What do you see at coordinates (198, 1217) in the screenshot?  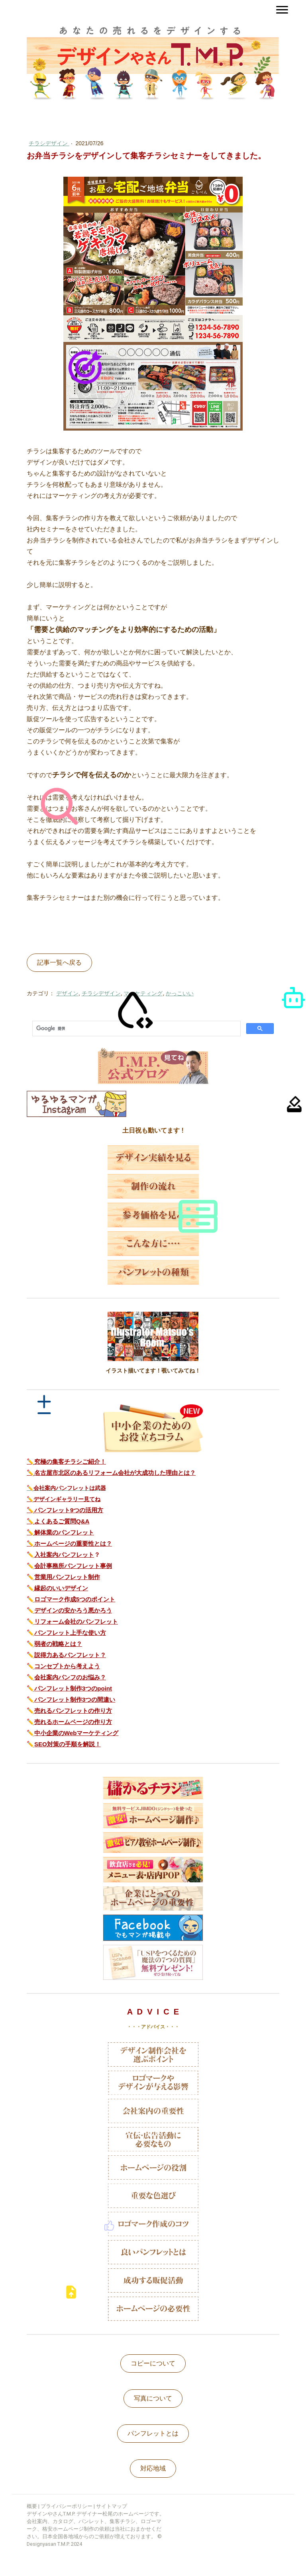 I see `access server settings or configuration` at bounding box center [198, 1217].